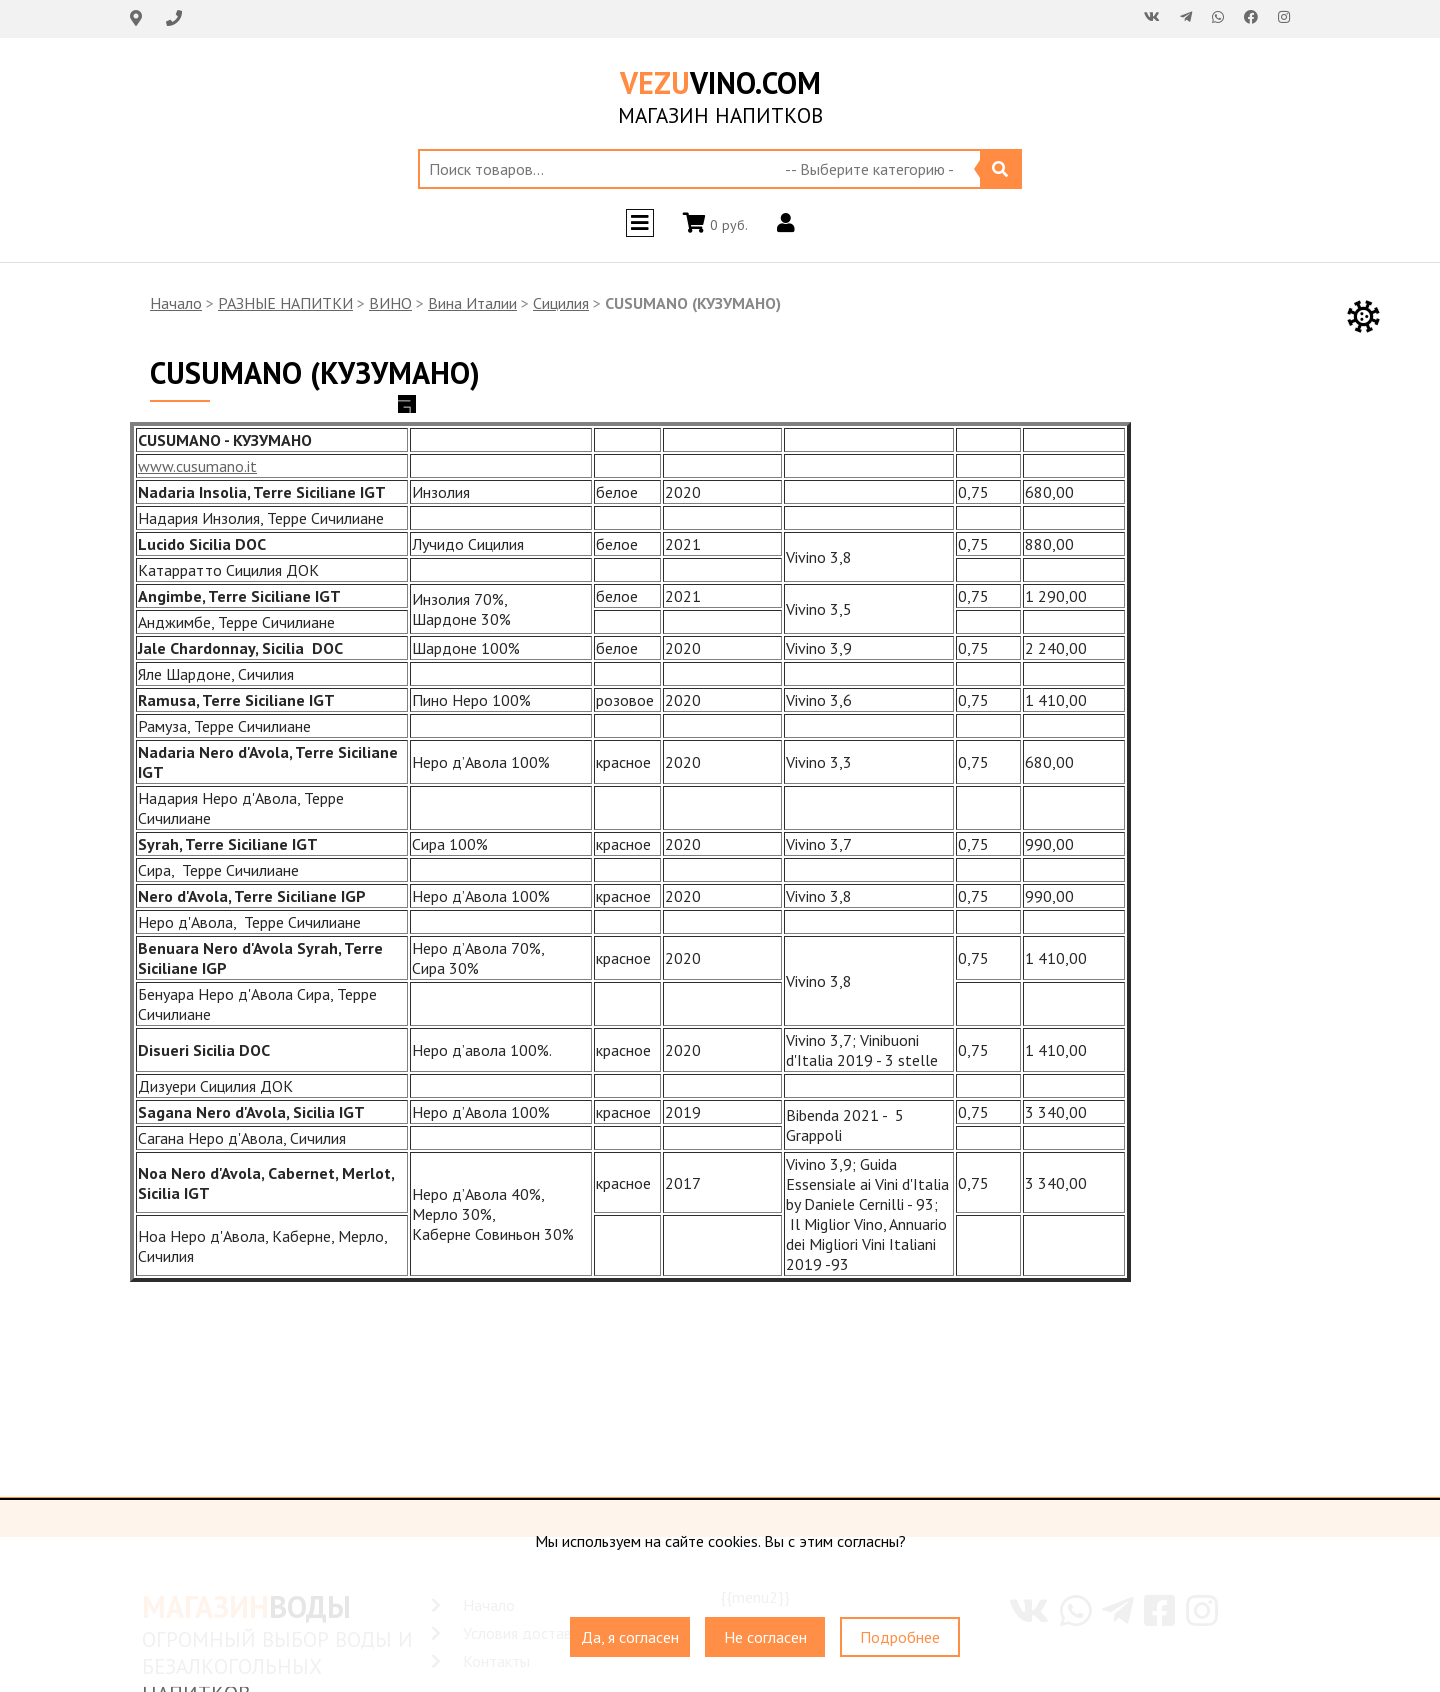 The height and width of the screenshot is (1692, 1440). Describe the element at coordinates (407, 404) in the screenshot. I see `awesomewm window manager logo` at that location.